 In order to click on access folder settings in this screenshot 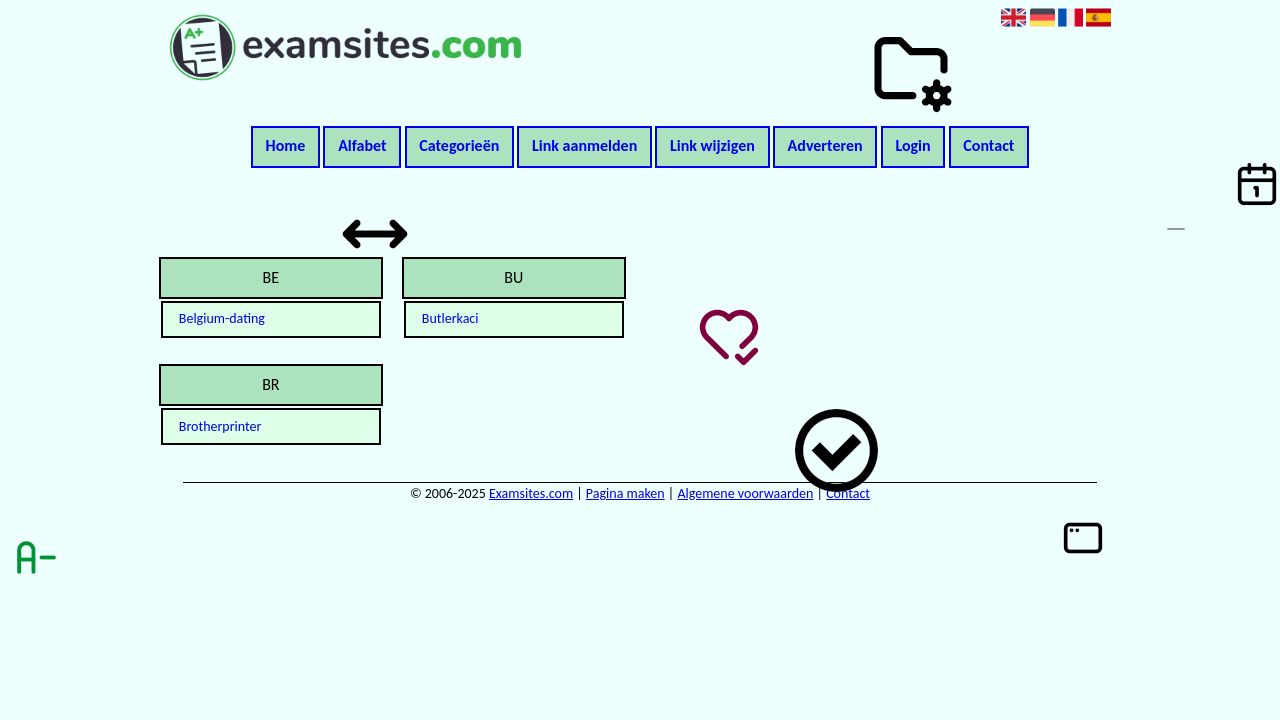, I will do `click(911, 70)`.